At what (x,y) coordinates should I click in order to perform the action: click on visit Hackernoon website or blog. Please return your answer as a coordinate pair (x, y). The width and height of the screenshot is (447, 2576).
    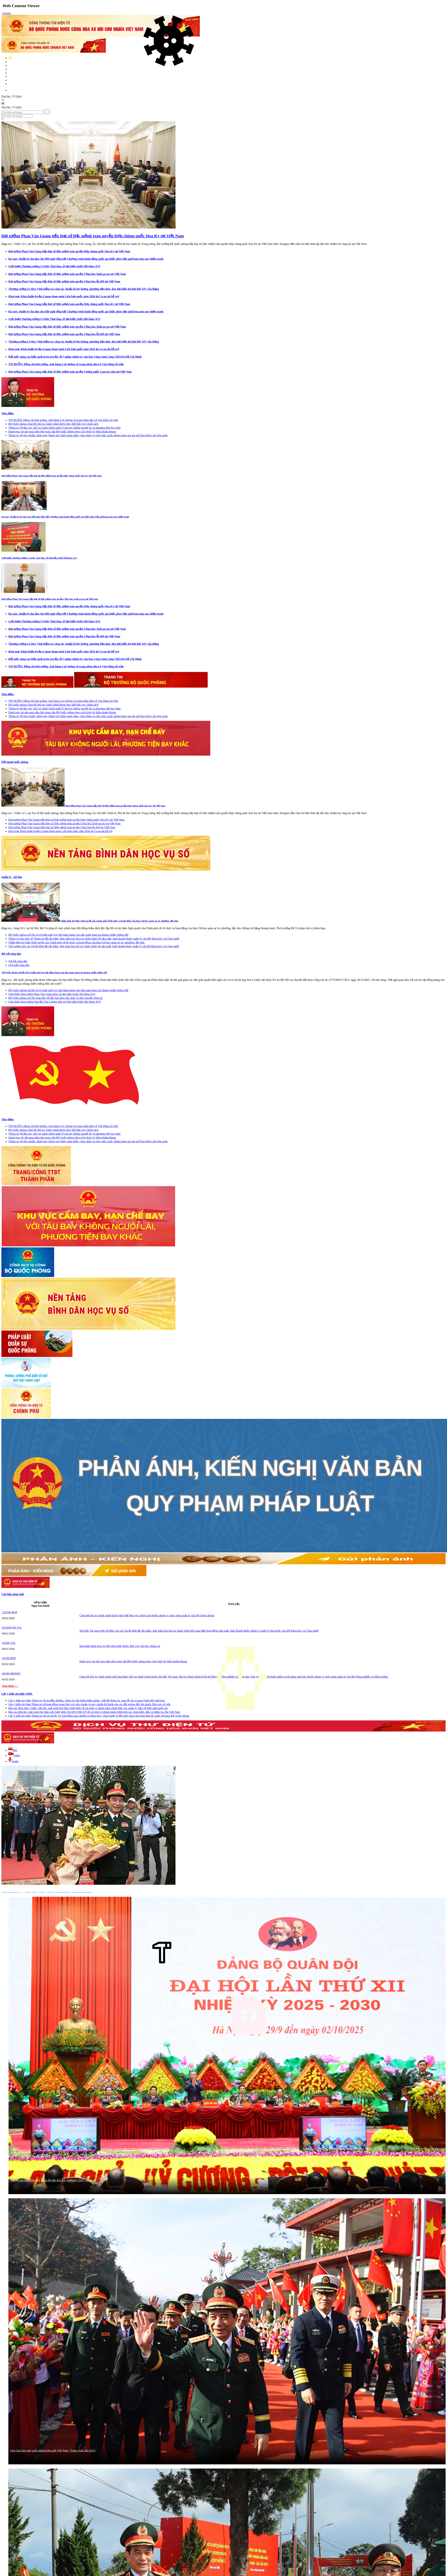
    Looking at the image, I should click on (242, 1678).